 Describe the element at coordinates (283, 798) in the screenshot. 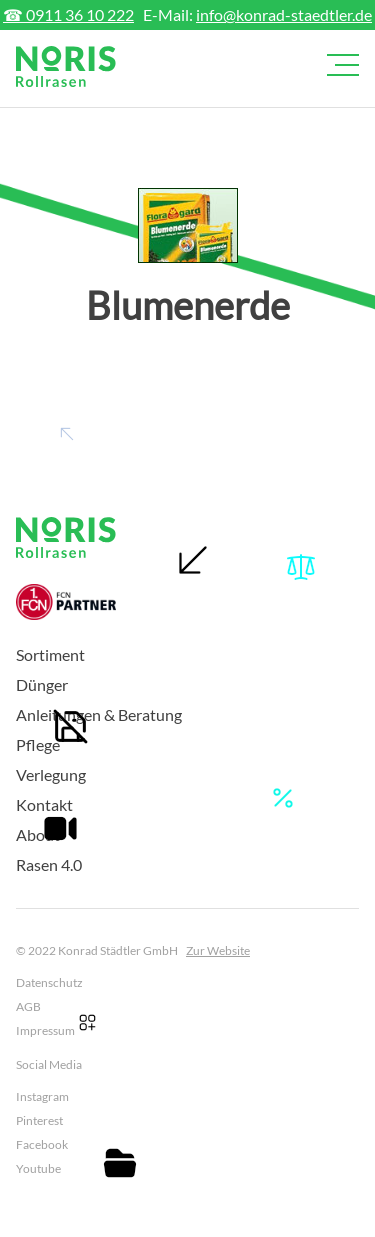

I see `view or apply a discount` at that location.